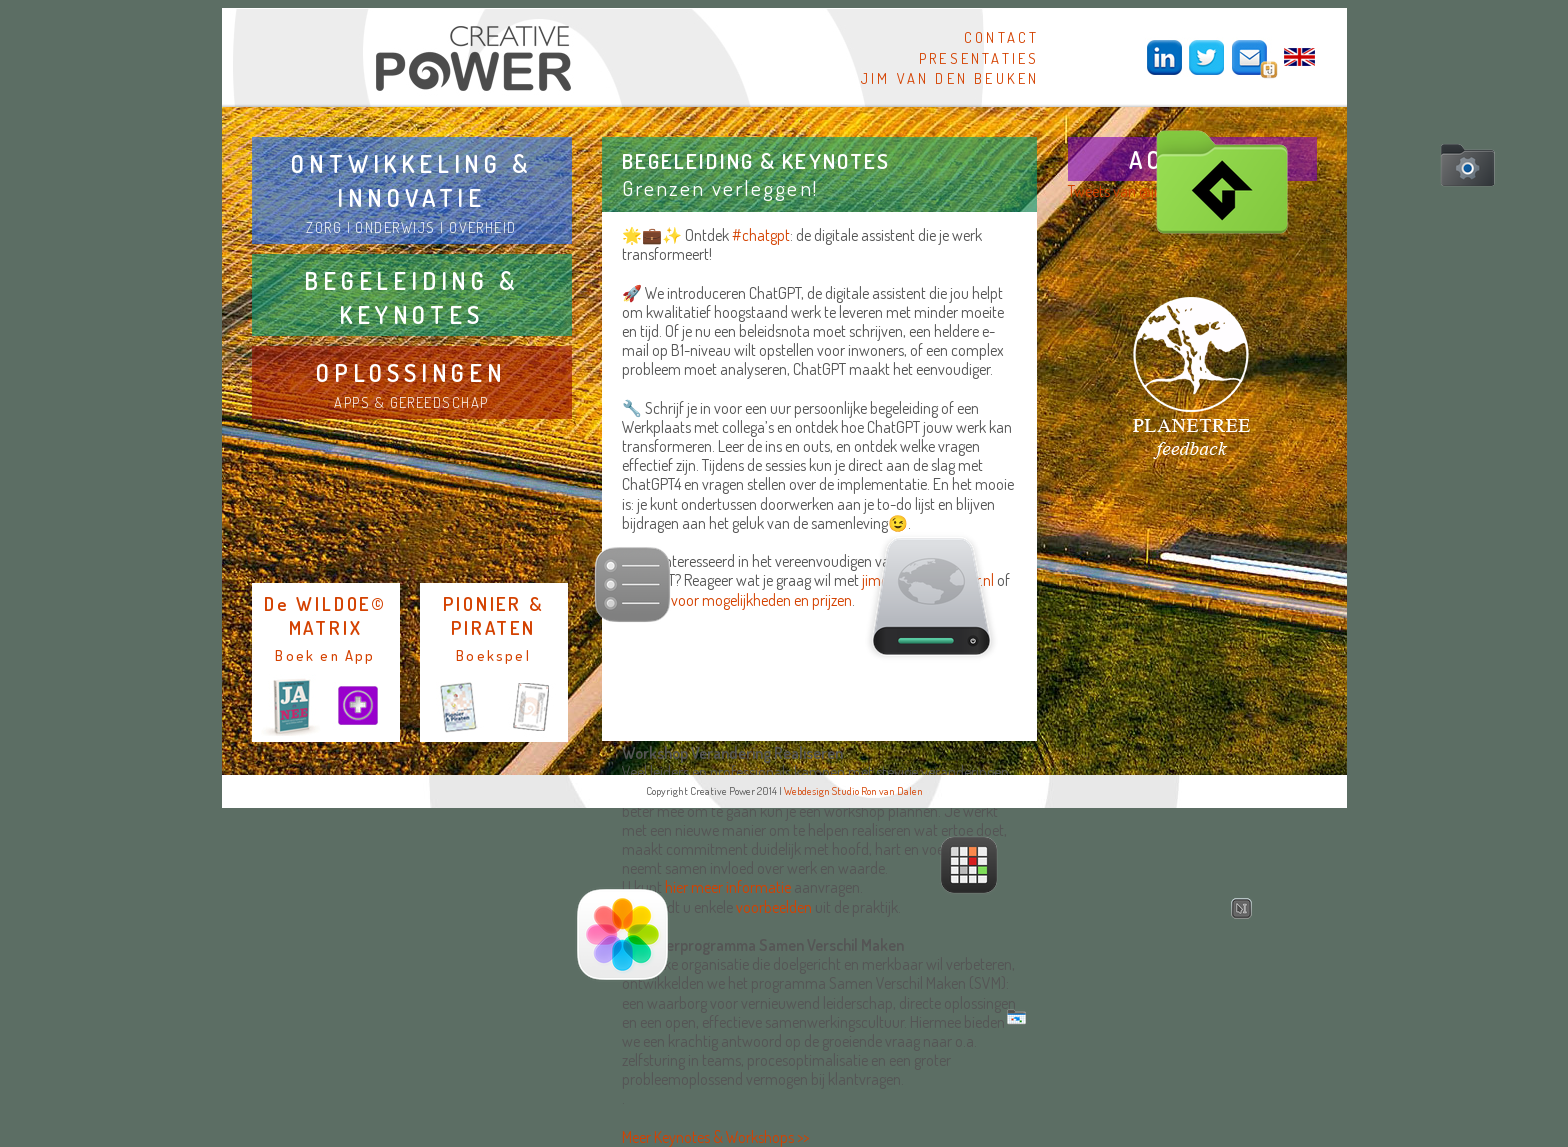 This screenshot has height=1147, width=1568. What do you see at coordinates (1241, 908) in the screenshot?
I see `open cursor and pointer preferences` at bounding box center [1241, 908].